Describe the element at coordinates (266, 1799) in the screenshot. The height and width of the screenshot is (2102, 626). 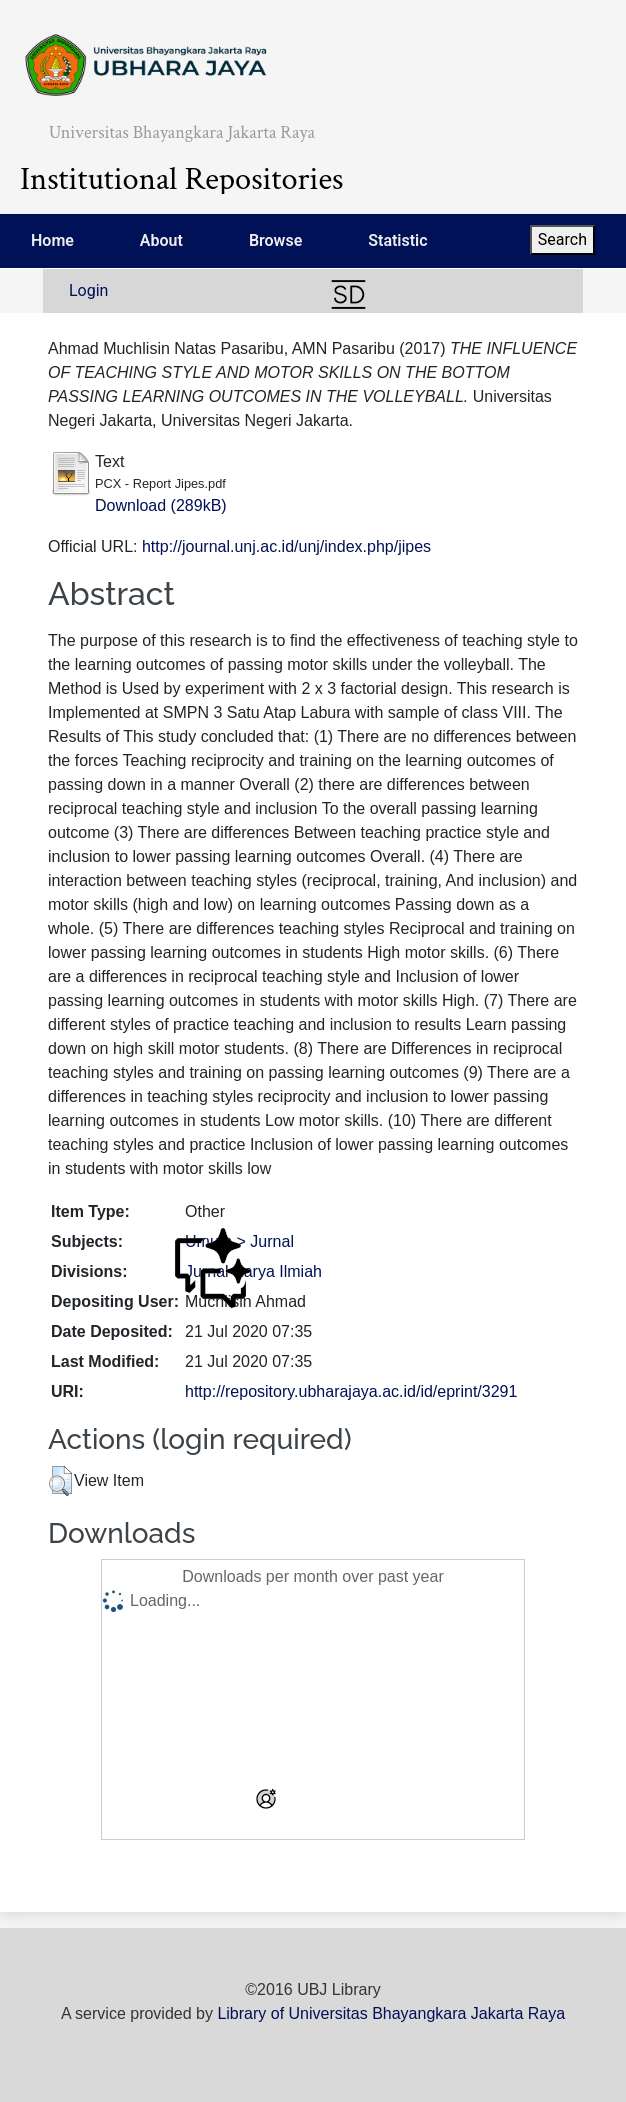
I see `access user profile settings` at that location.